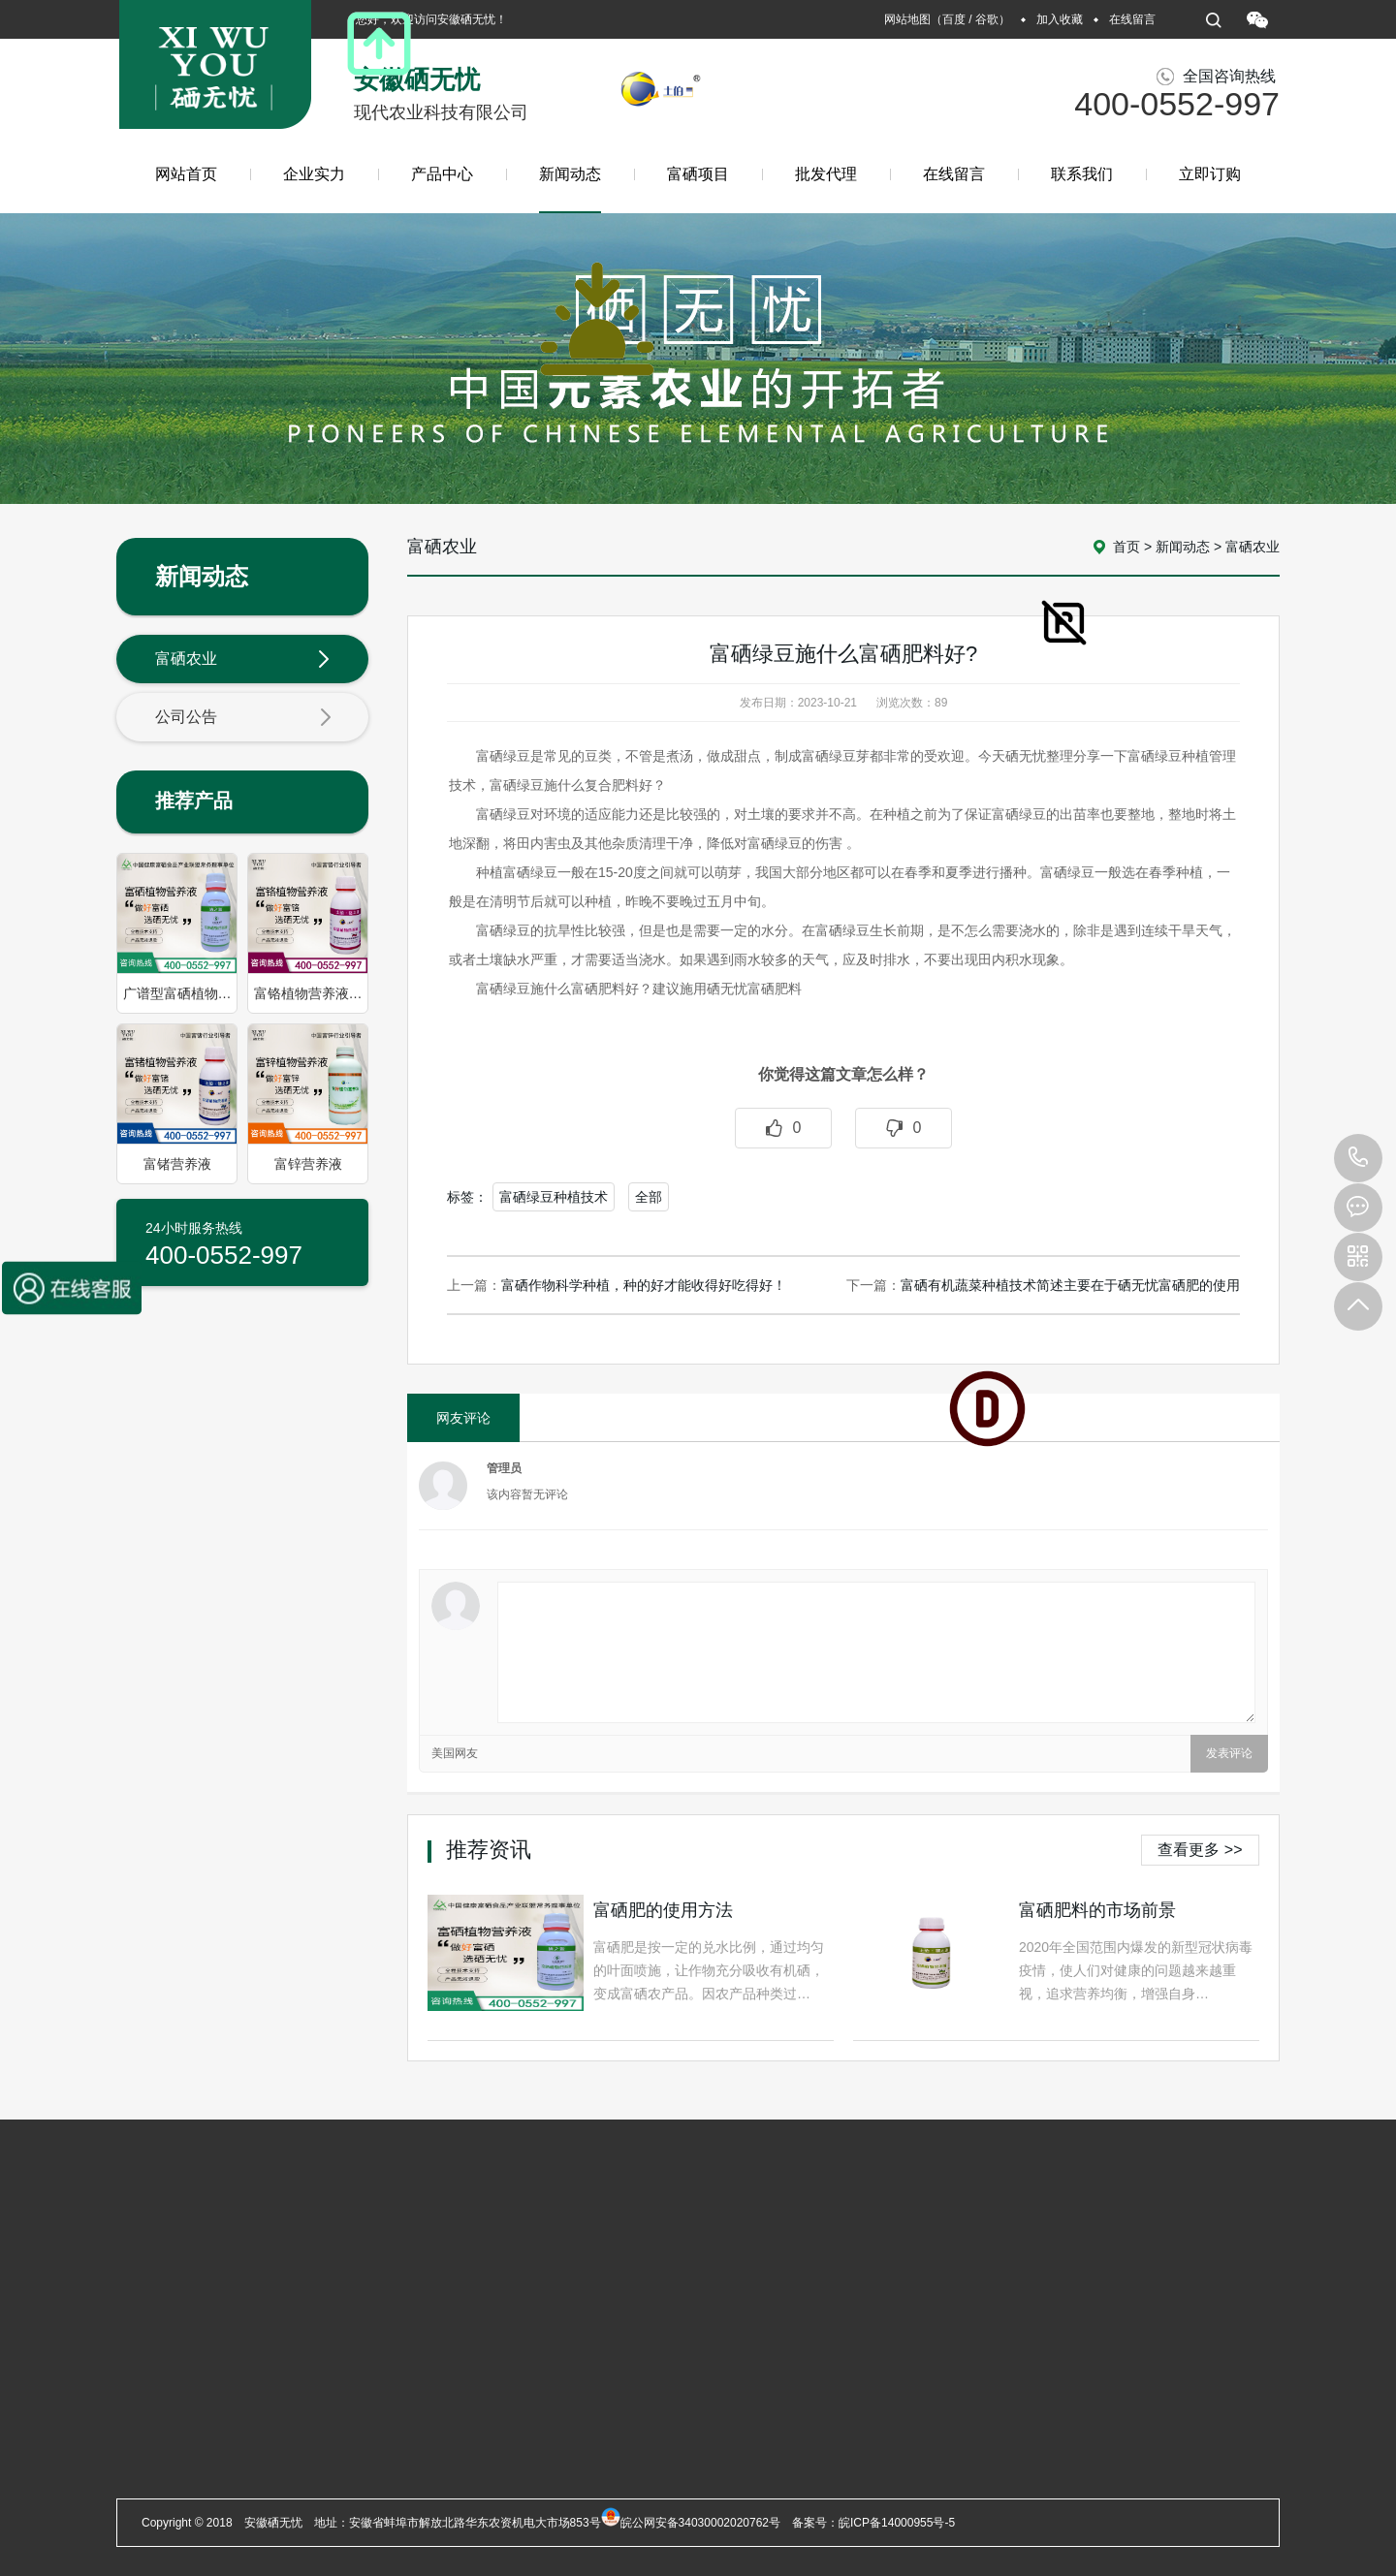 The width and height of the screenshot is (1396, 2576). Describe the element at coordinates (597, 319) in the screenshot. I see `indicates sunset or evening time` at that location.